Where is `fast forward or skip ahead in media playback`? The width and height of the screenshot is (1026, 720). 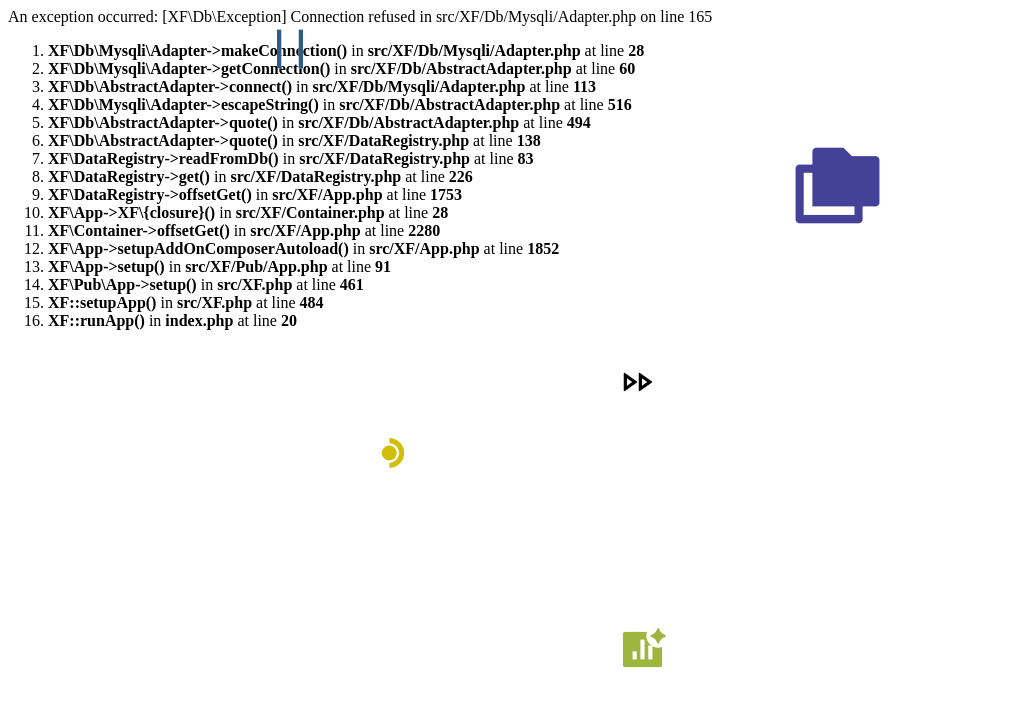
fast forward or skip ahead in media playback is located at coordinates (637, 382).